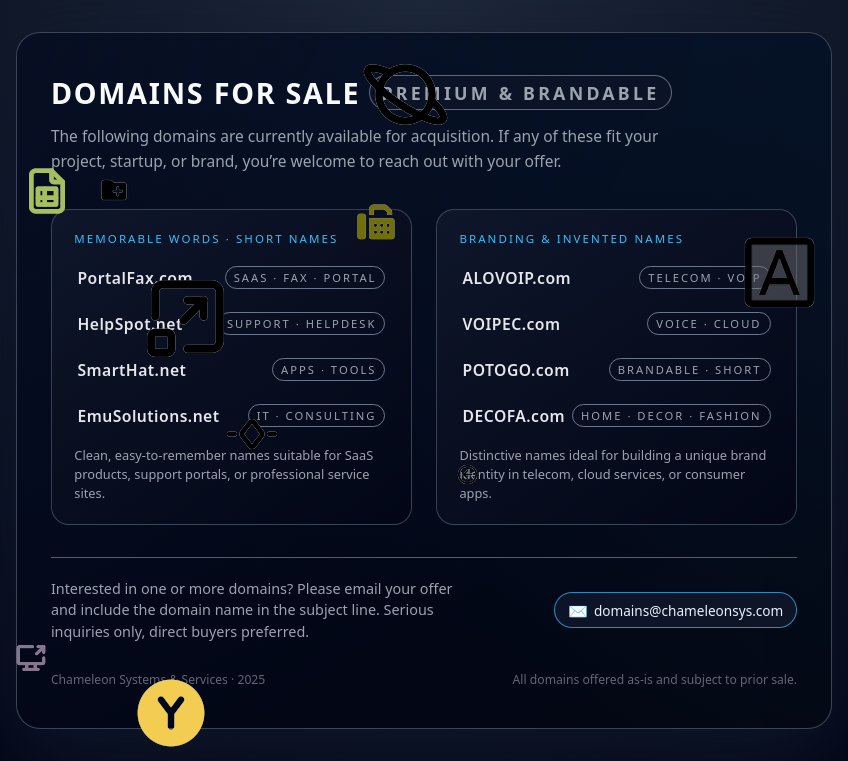 The height and width of the screenshot is (761, 848). Describe the element at coordinates (47, 191) in the screenshot. I see `open a spreadsheet file` at that location.